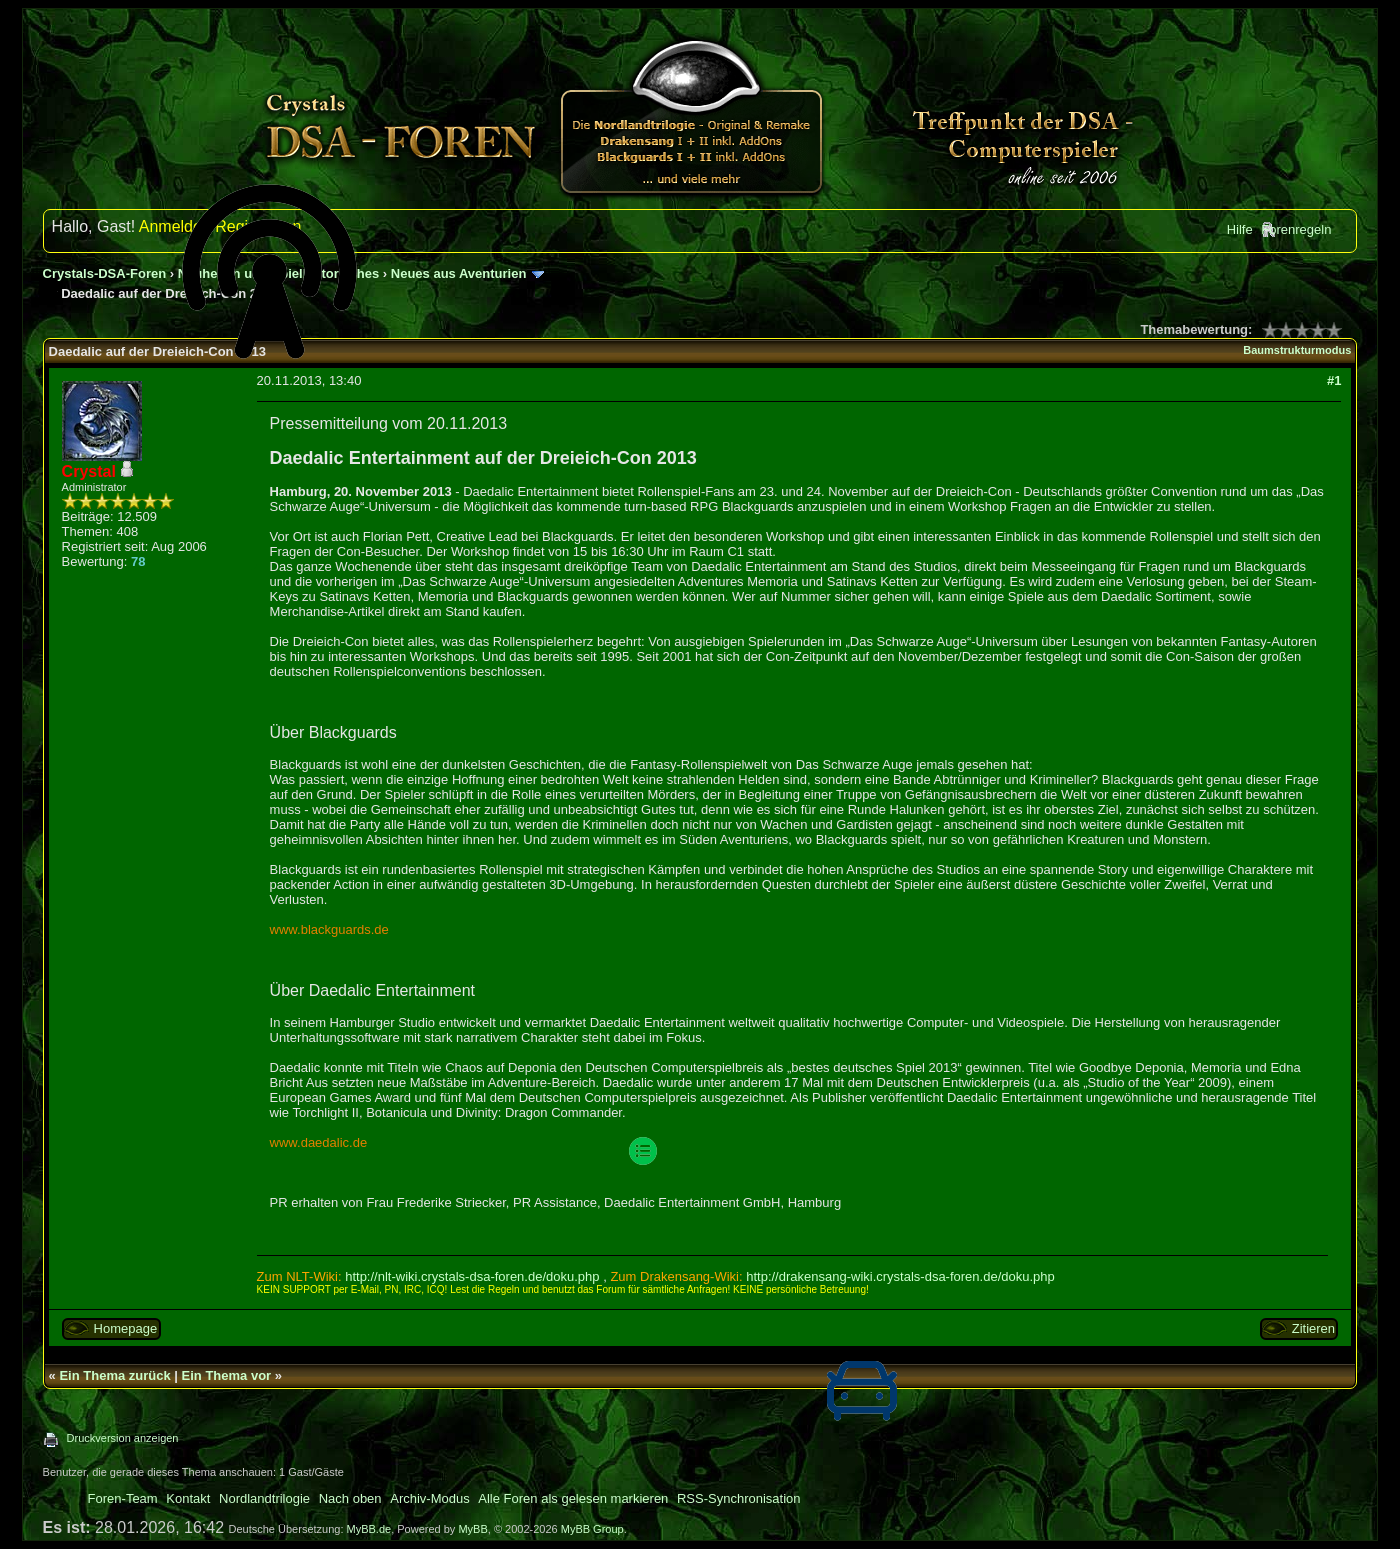 The image size is (1400, 1549). I want to click on view list or menu options, so click(643, 1151).